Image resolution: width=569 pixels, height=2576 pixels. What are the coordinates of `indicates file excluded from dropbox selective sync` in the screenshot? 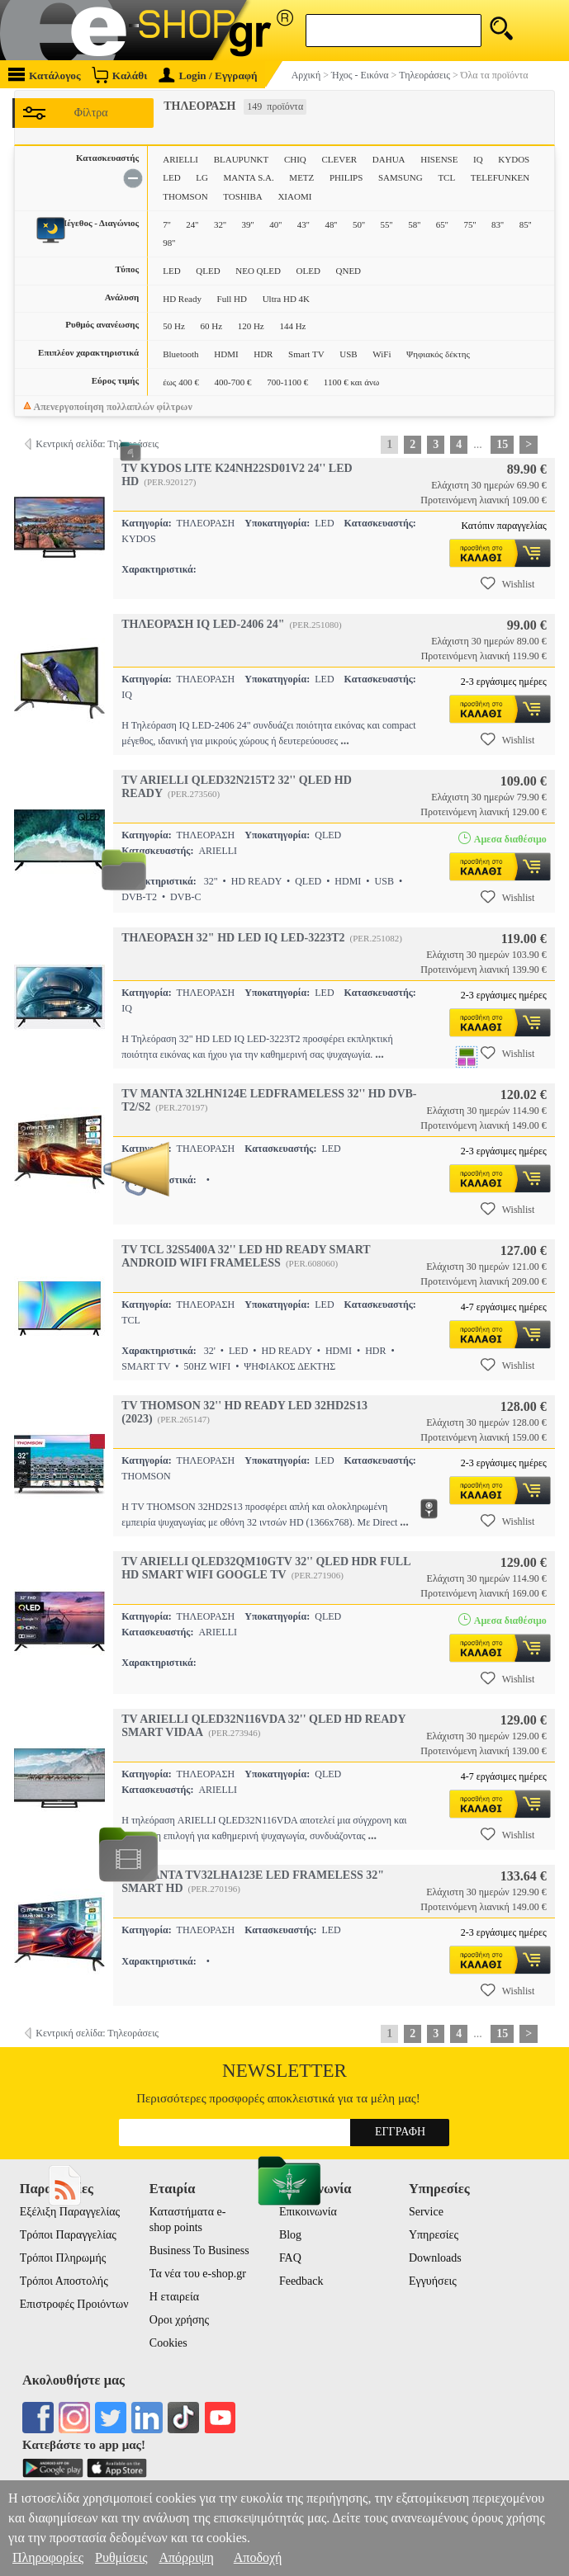 It's located at (133, 178).